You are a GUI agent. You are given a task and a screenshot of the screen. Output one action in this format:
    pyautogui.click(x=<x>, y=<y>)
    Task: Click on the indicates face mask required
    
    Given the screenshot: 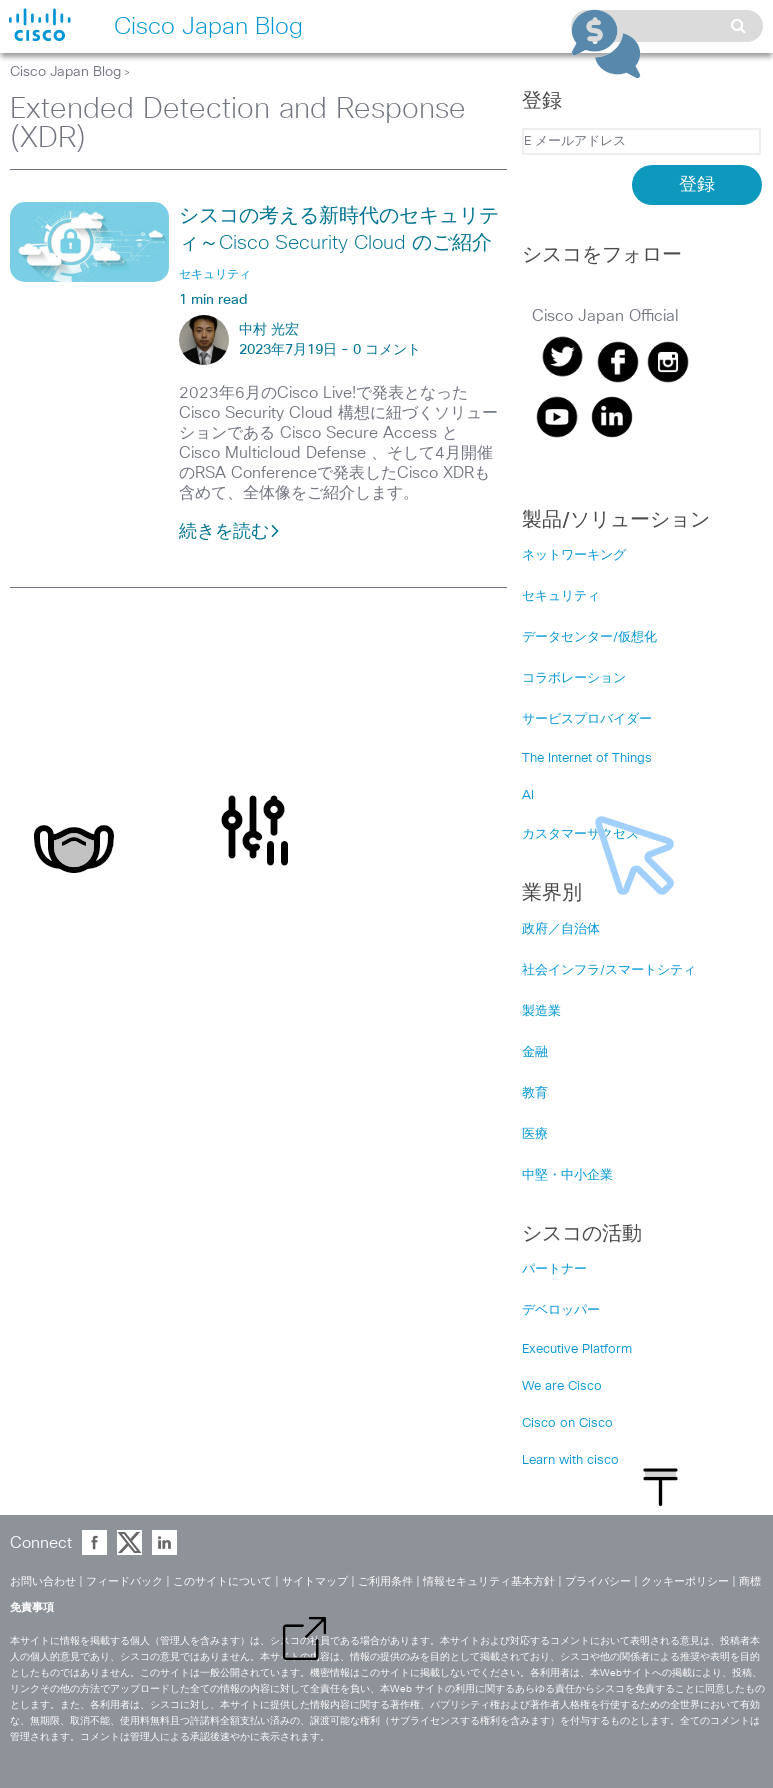 What is the action you would take?
    pyautogui.click(x=74, y=849)
    